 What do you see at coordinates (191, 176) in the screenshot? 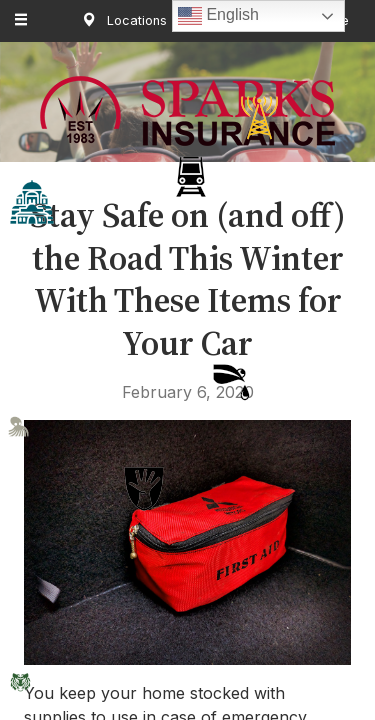
I see `access subway or metro transit information` at bounding box center [191, 176].